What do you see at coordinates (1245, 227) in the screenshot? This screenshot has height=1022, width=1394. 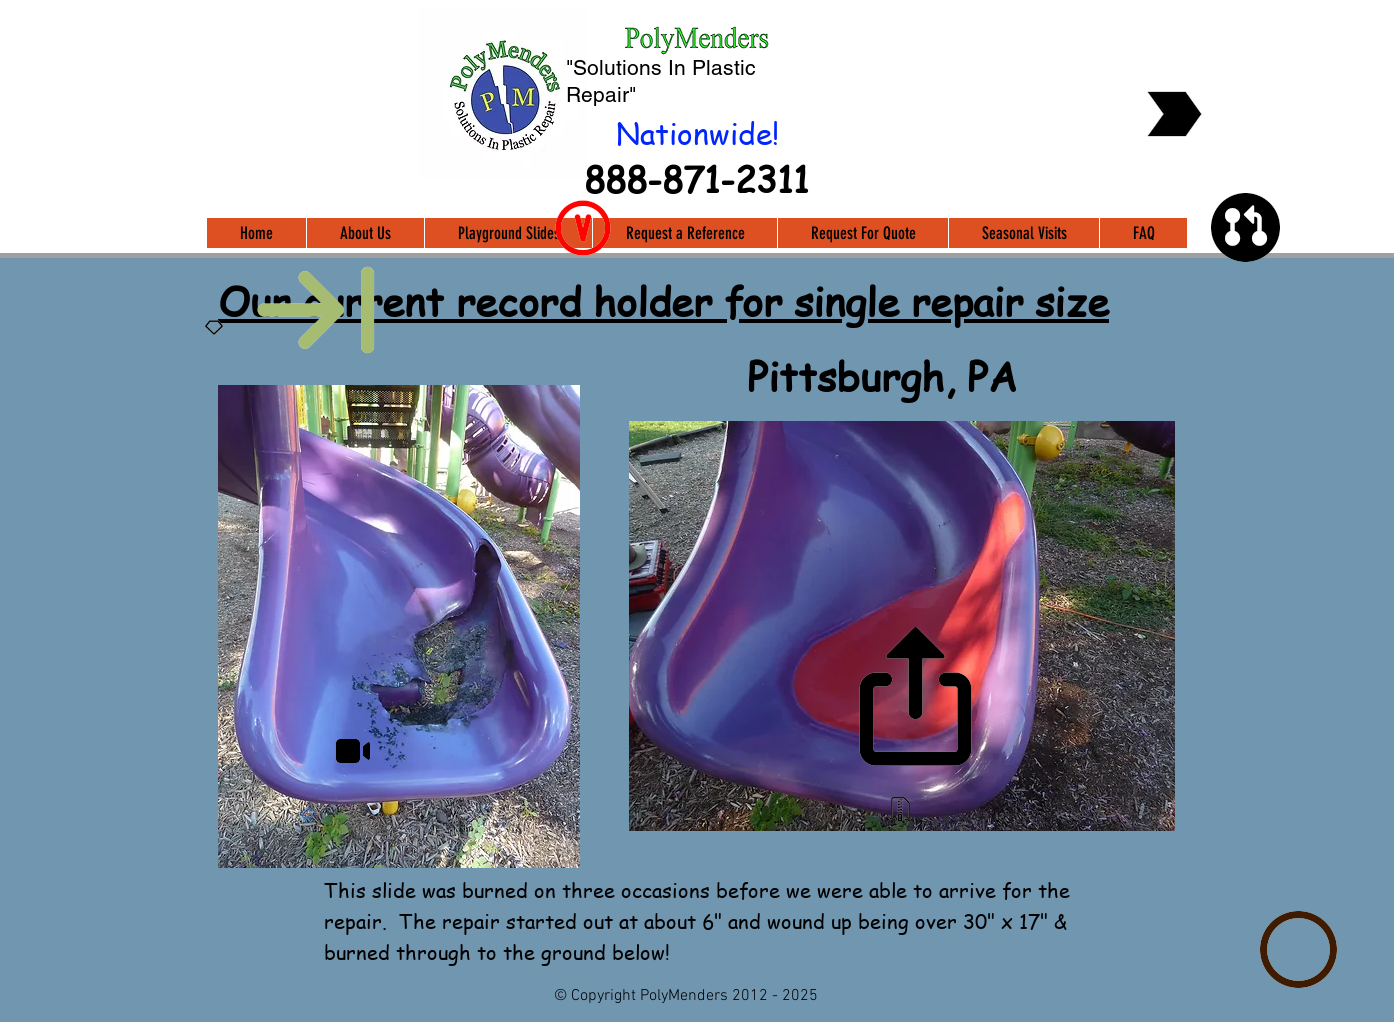 I see `view open pull request in activity feed` at bounding box center [1245, 227].